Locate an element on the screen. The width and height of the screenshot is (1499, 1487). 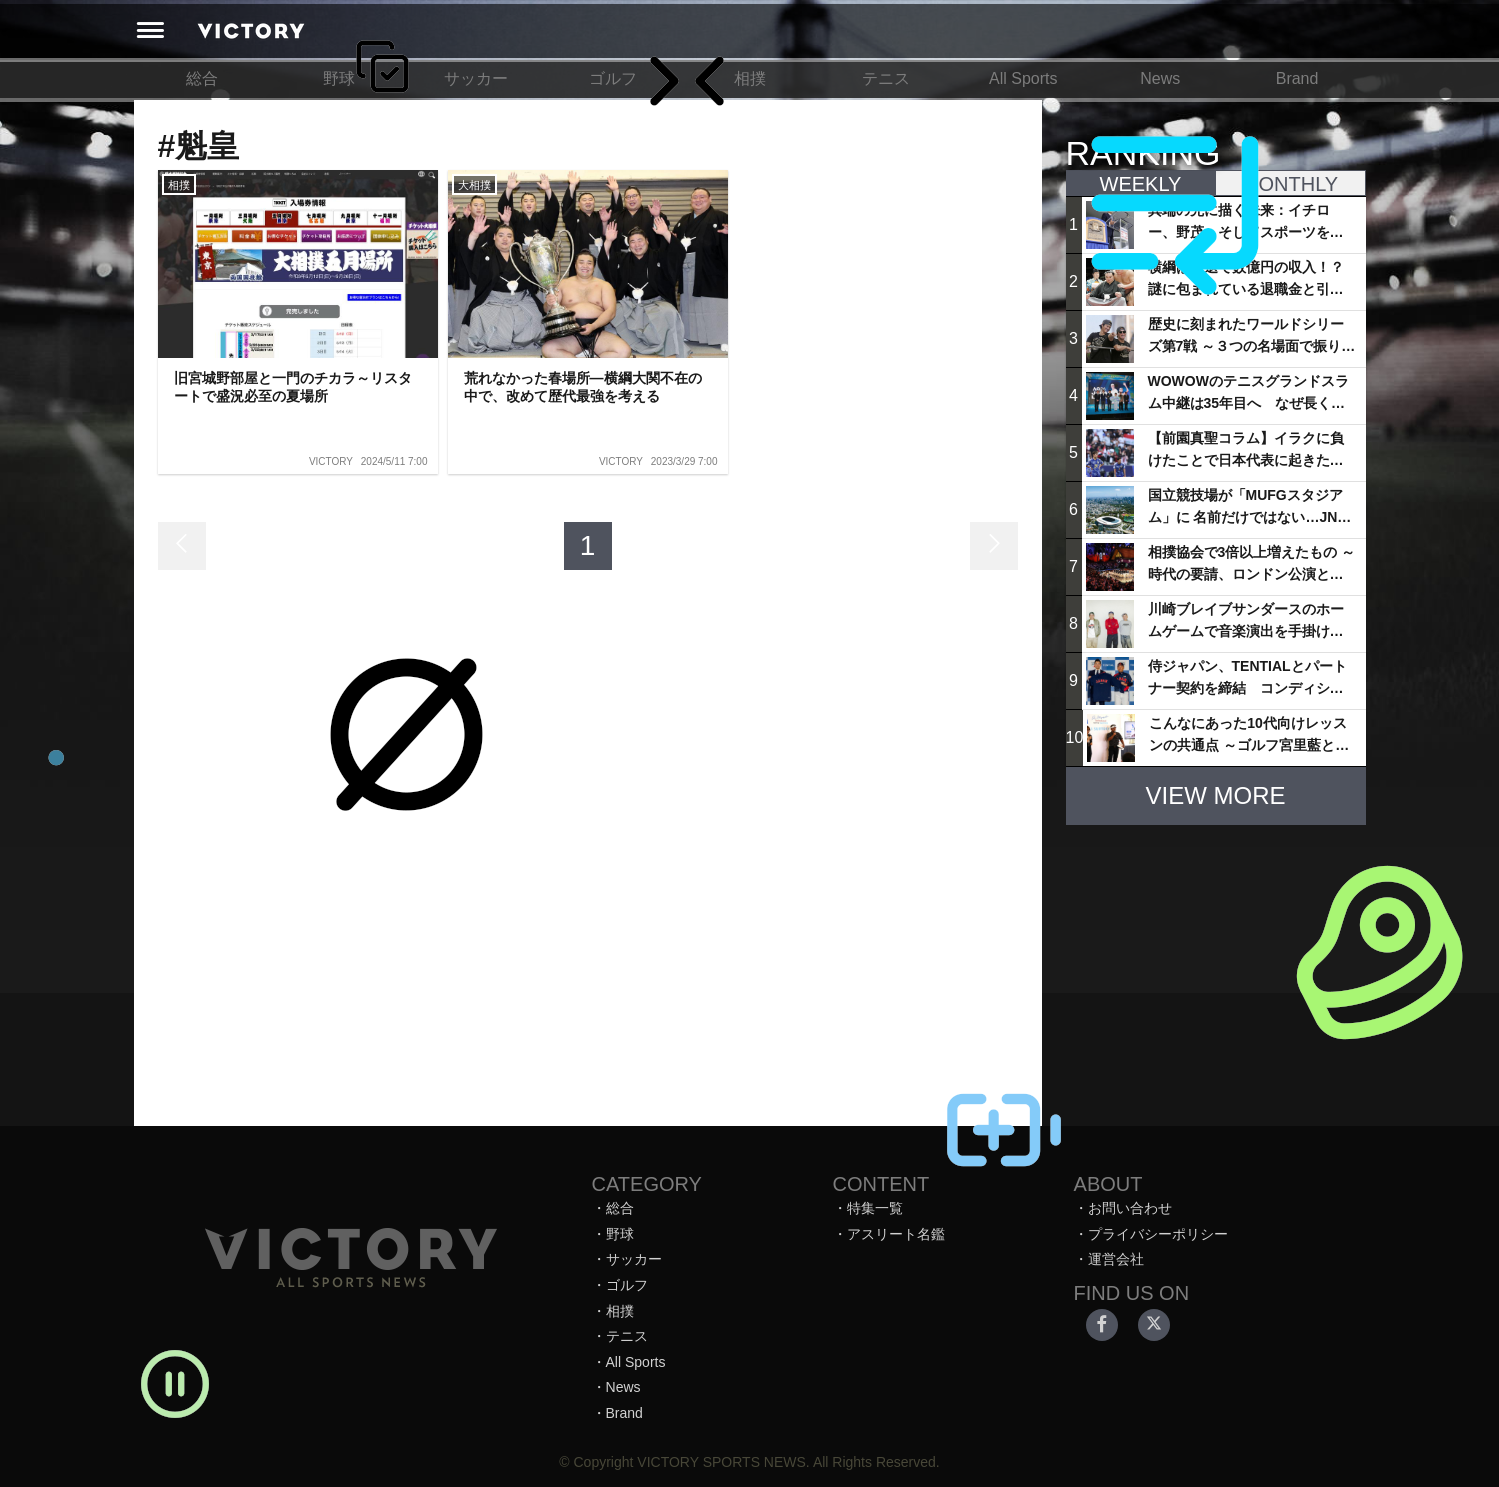
pause media playback is located at coordinates (175, 1384).